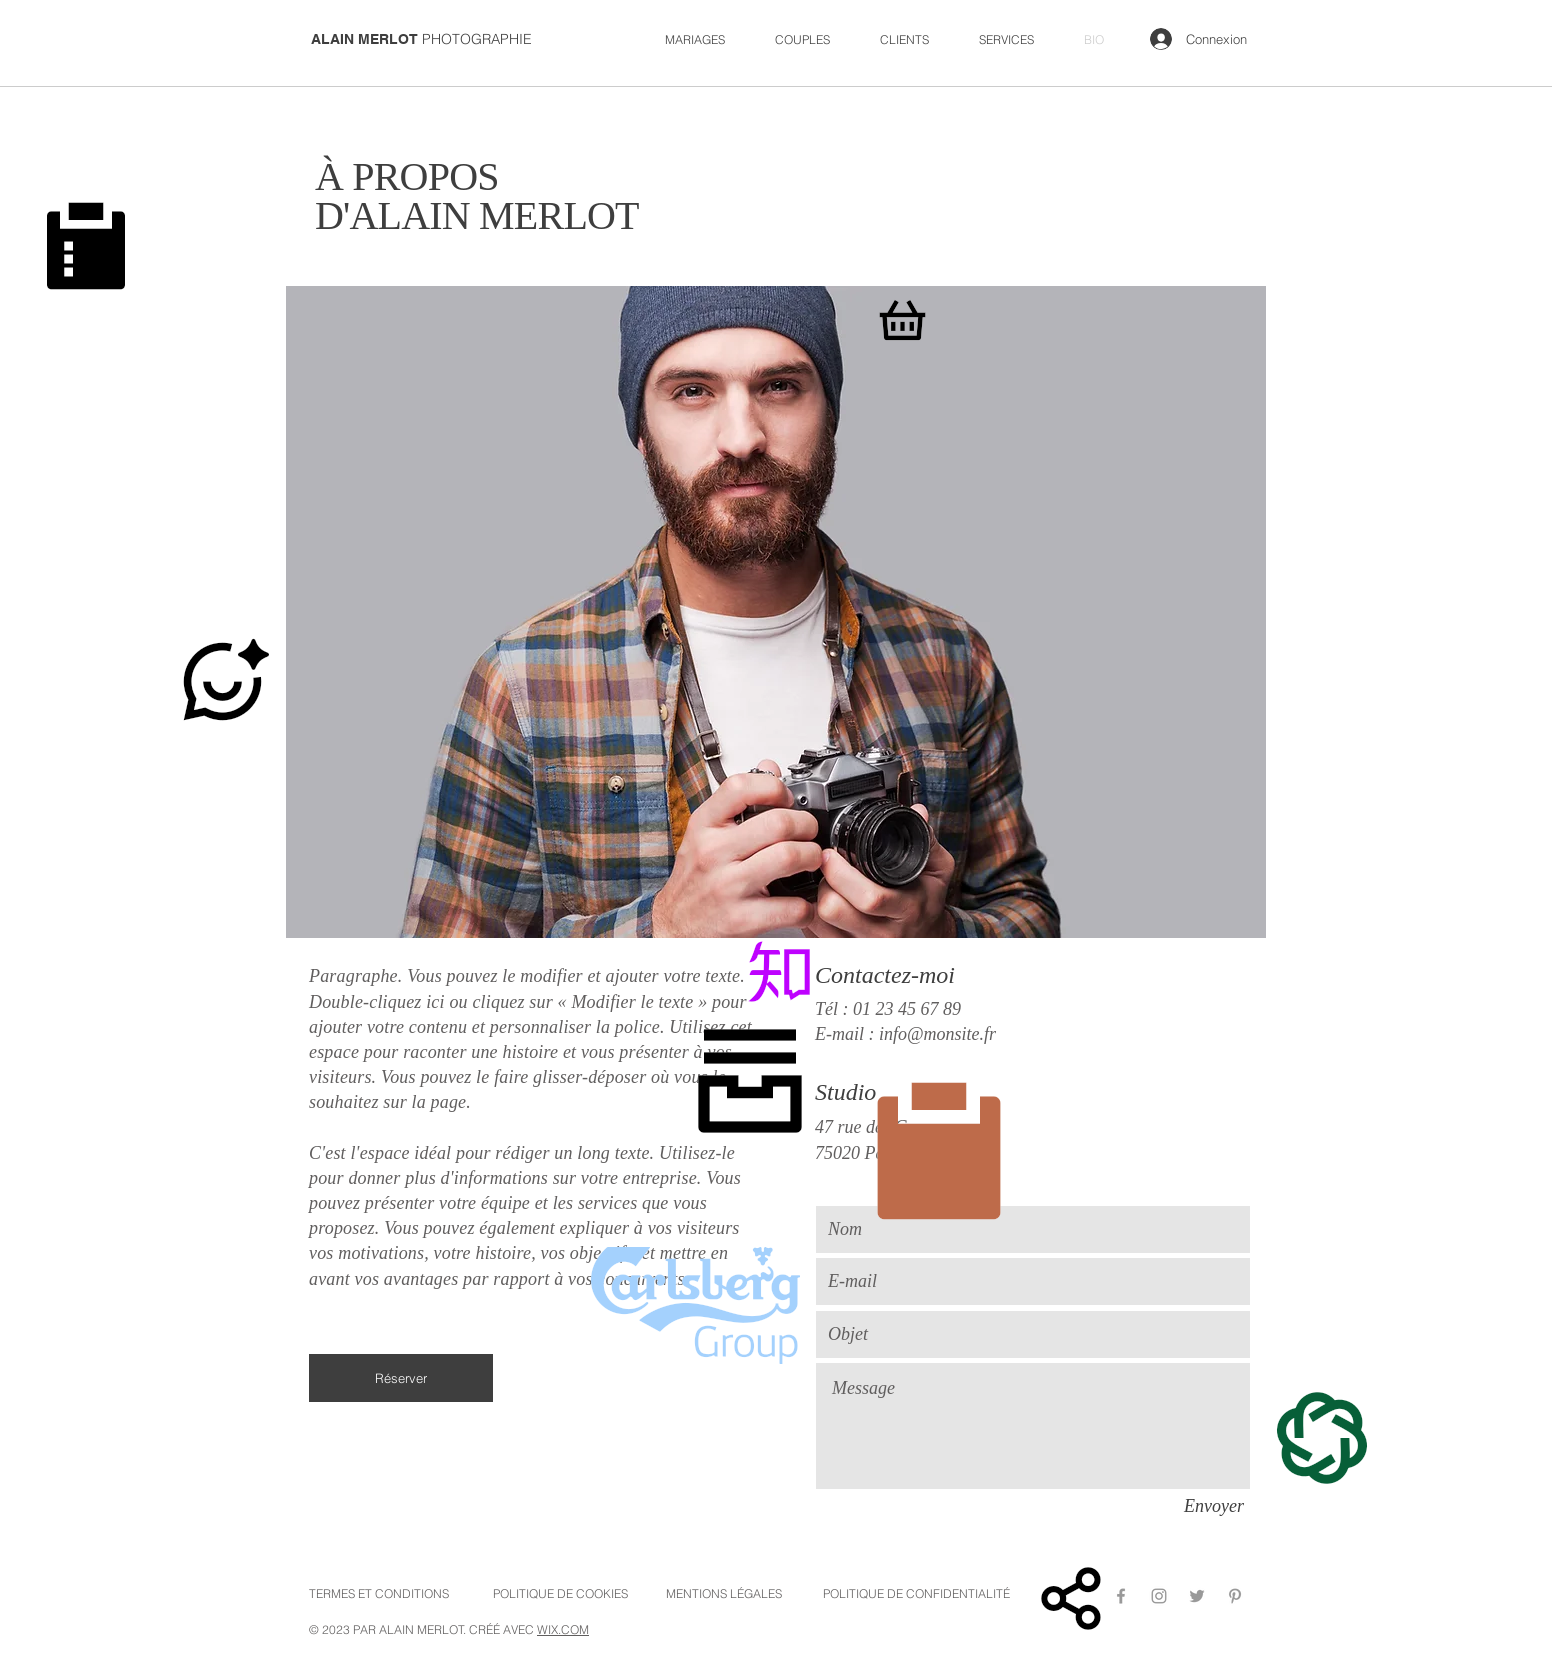 The width and height of the screenshot is (1552, 1671). I want to click on Carlsberg Group company logo, so click(695, 1305).